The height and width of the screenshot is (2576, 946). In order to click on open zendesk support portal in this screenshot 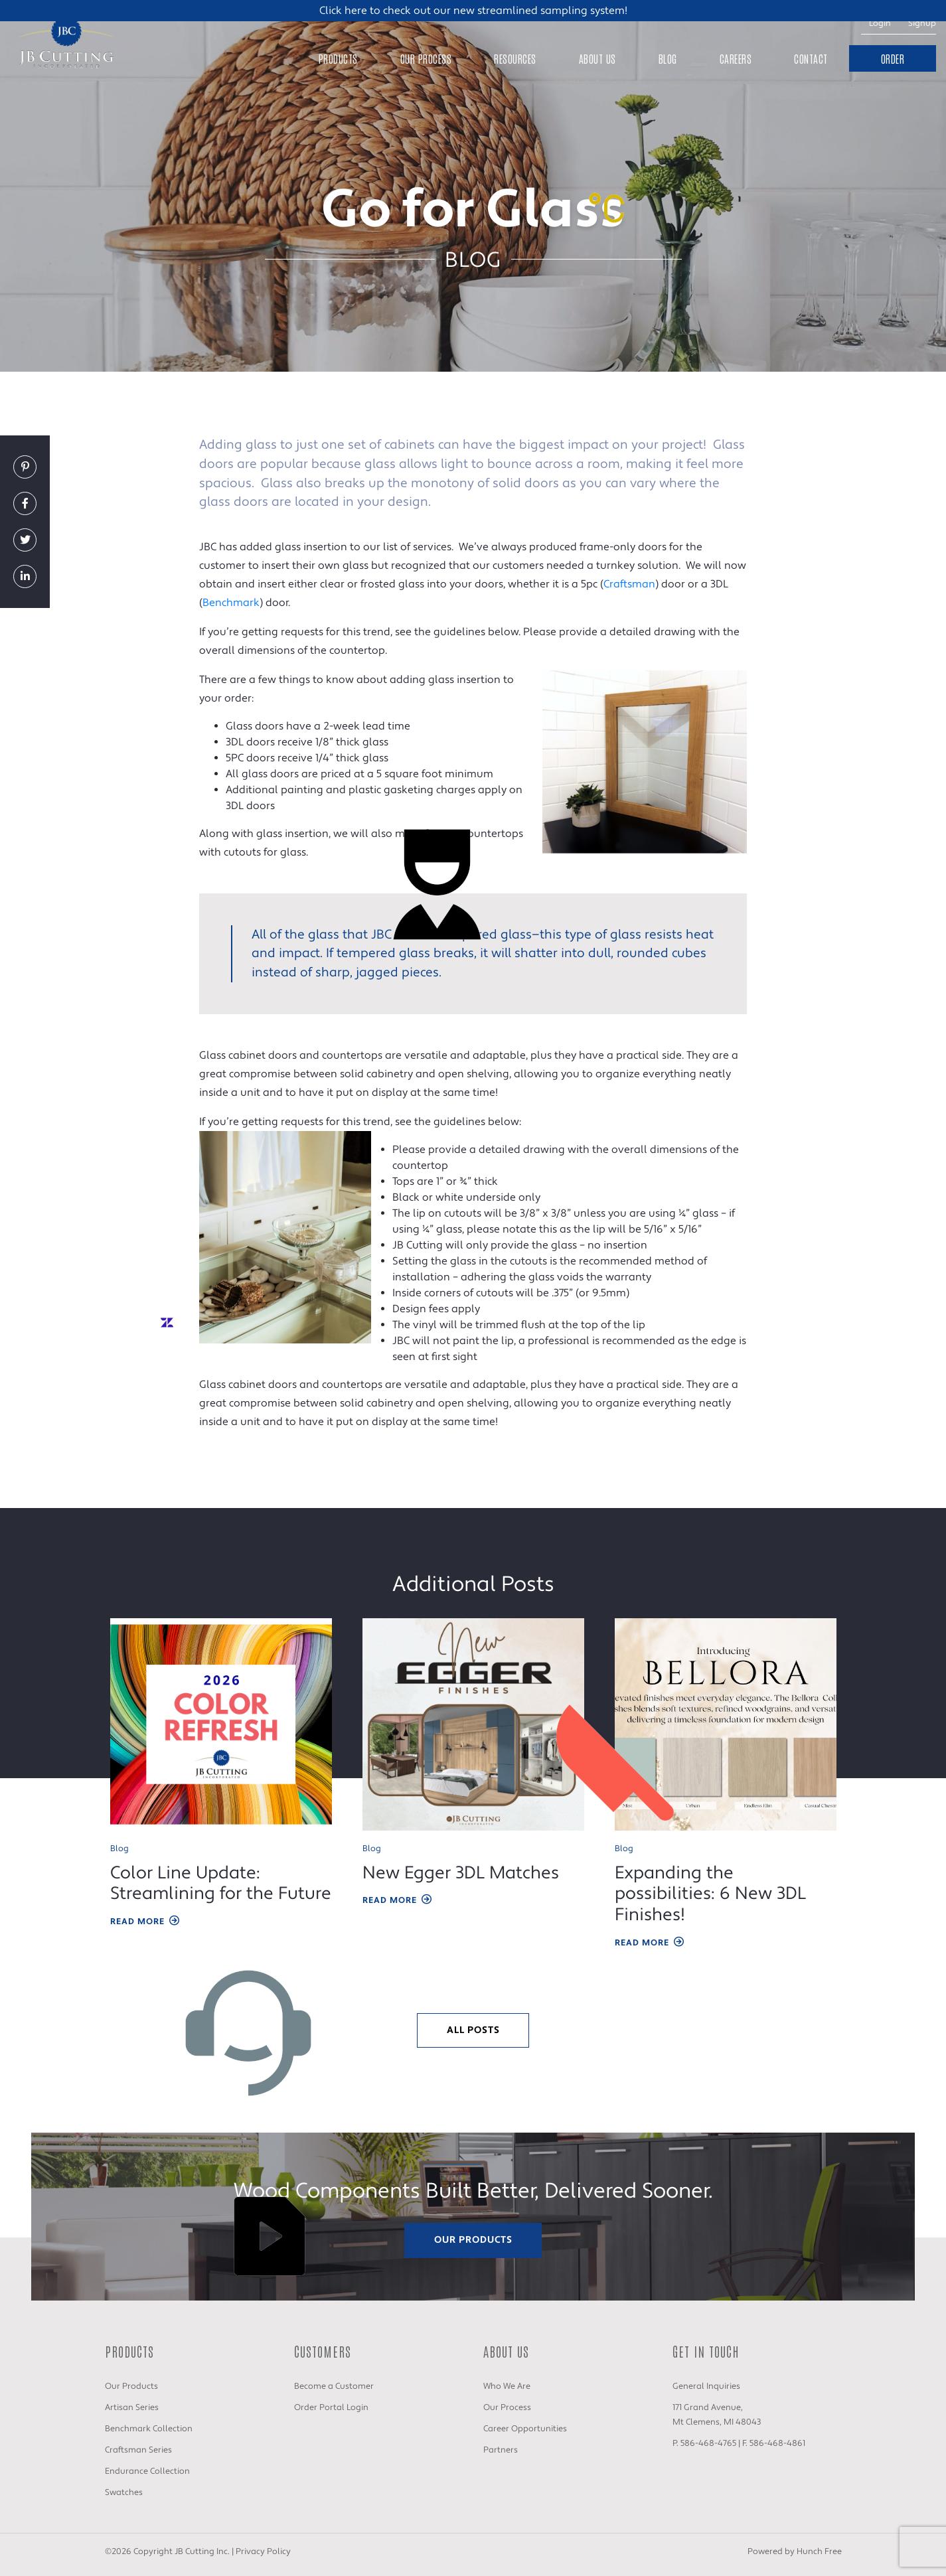, I will do `click(167, 1322)`.